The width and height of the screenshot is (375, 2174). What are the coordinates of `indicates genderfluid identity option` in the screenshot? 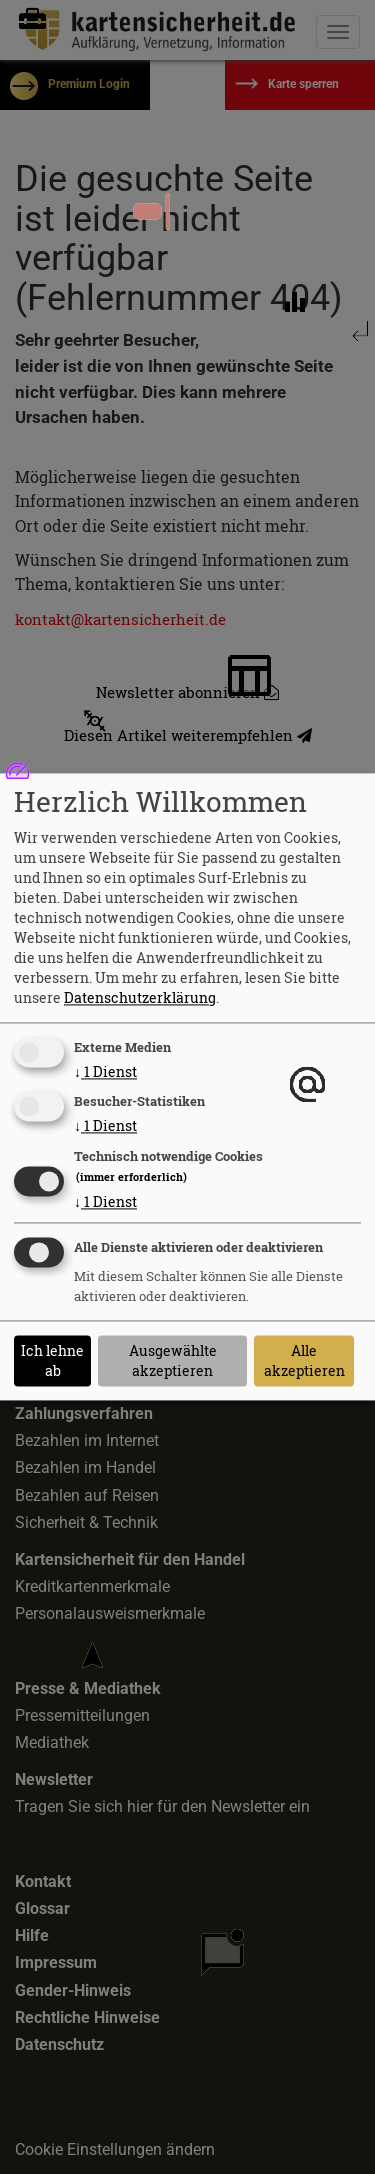 It's located at (95, 721).